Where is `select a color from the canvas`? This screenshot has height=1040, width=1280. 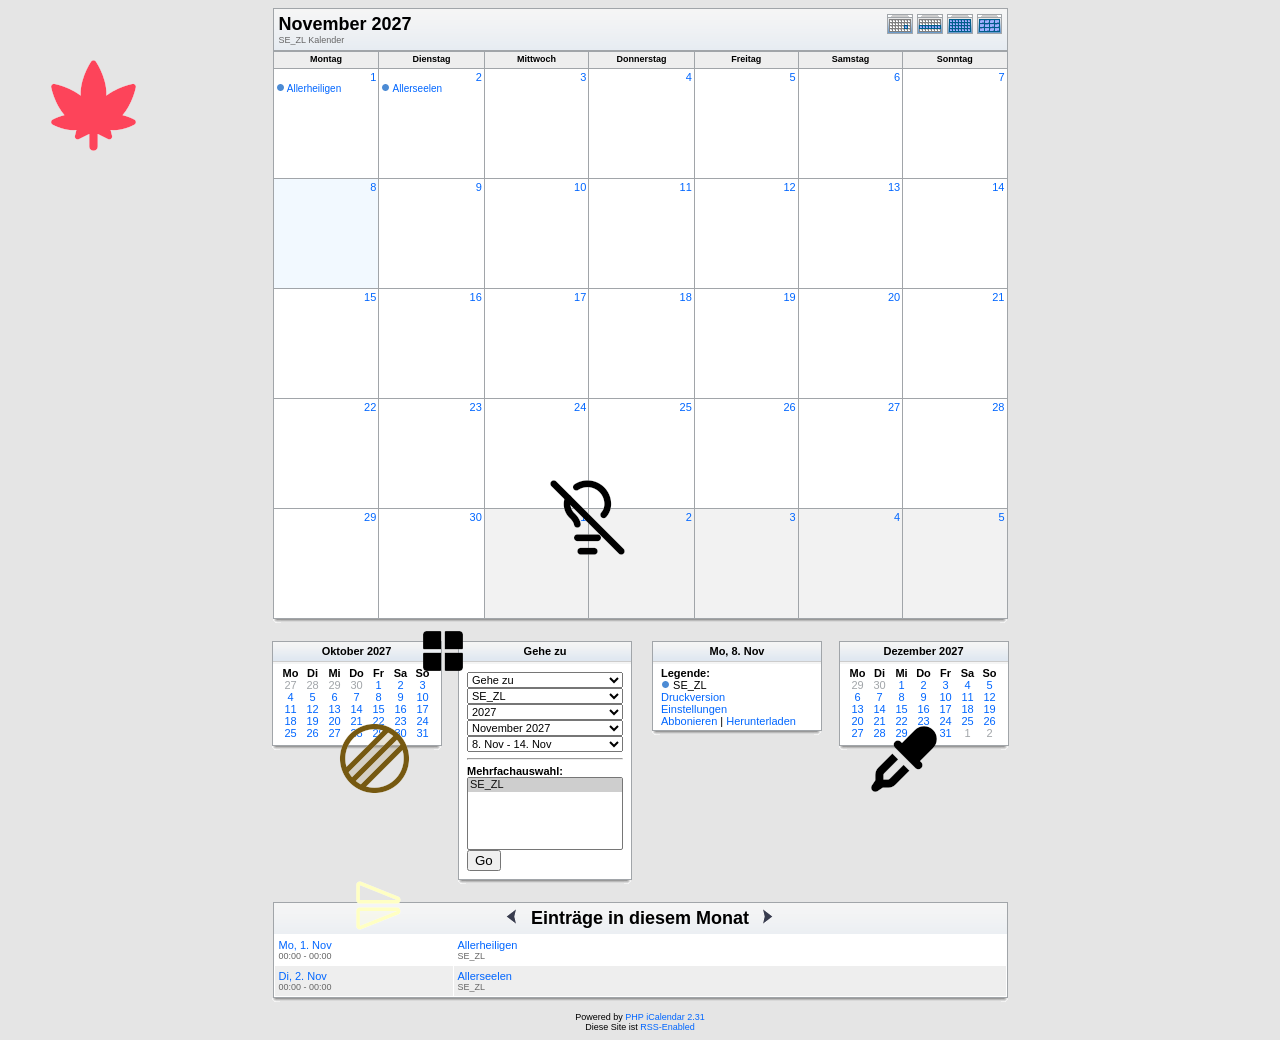 select a color from the canvas is located at coordinates (904, 759).